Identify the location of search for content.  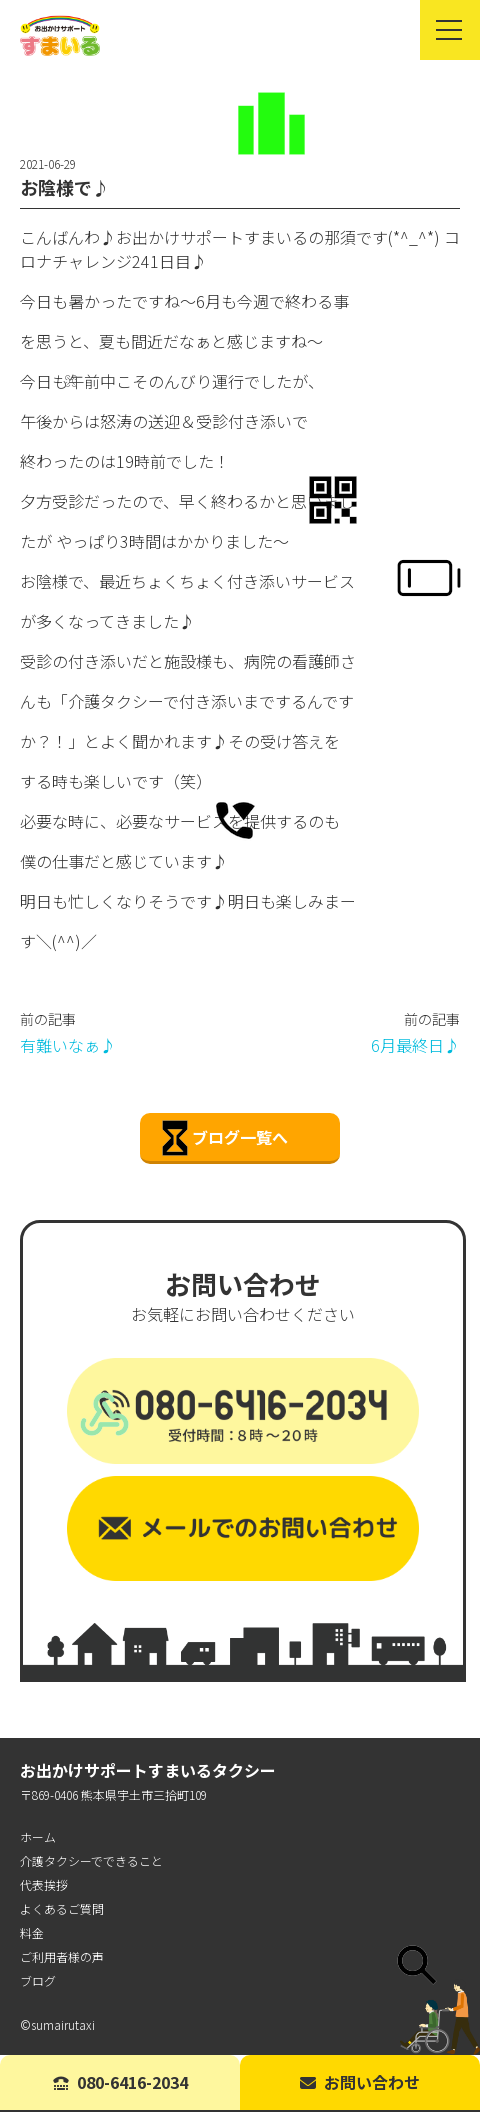
(417, 1965).